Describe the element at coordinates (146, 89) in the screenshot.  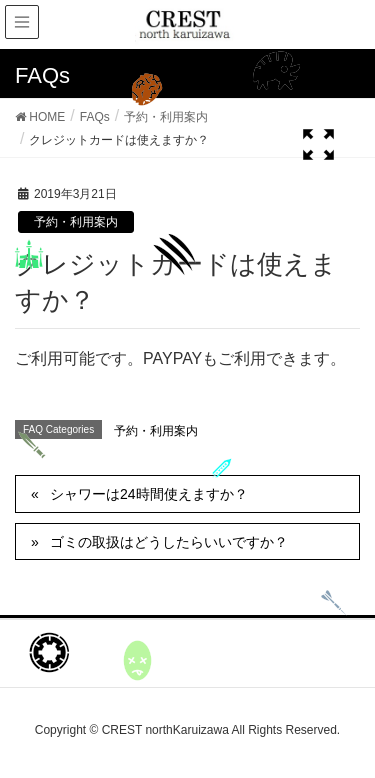
I see `represents space debris or asteroid in a game interface` at that location.